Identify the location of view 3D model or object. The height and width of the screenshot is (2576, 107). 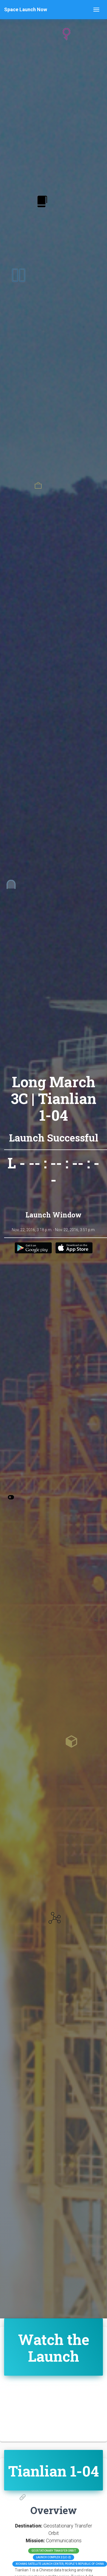
(71, 1741).